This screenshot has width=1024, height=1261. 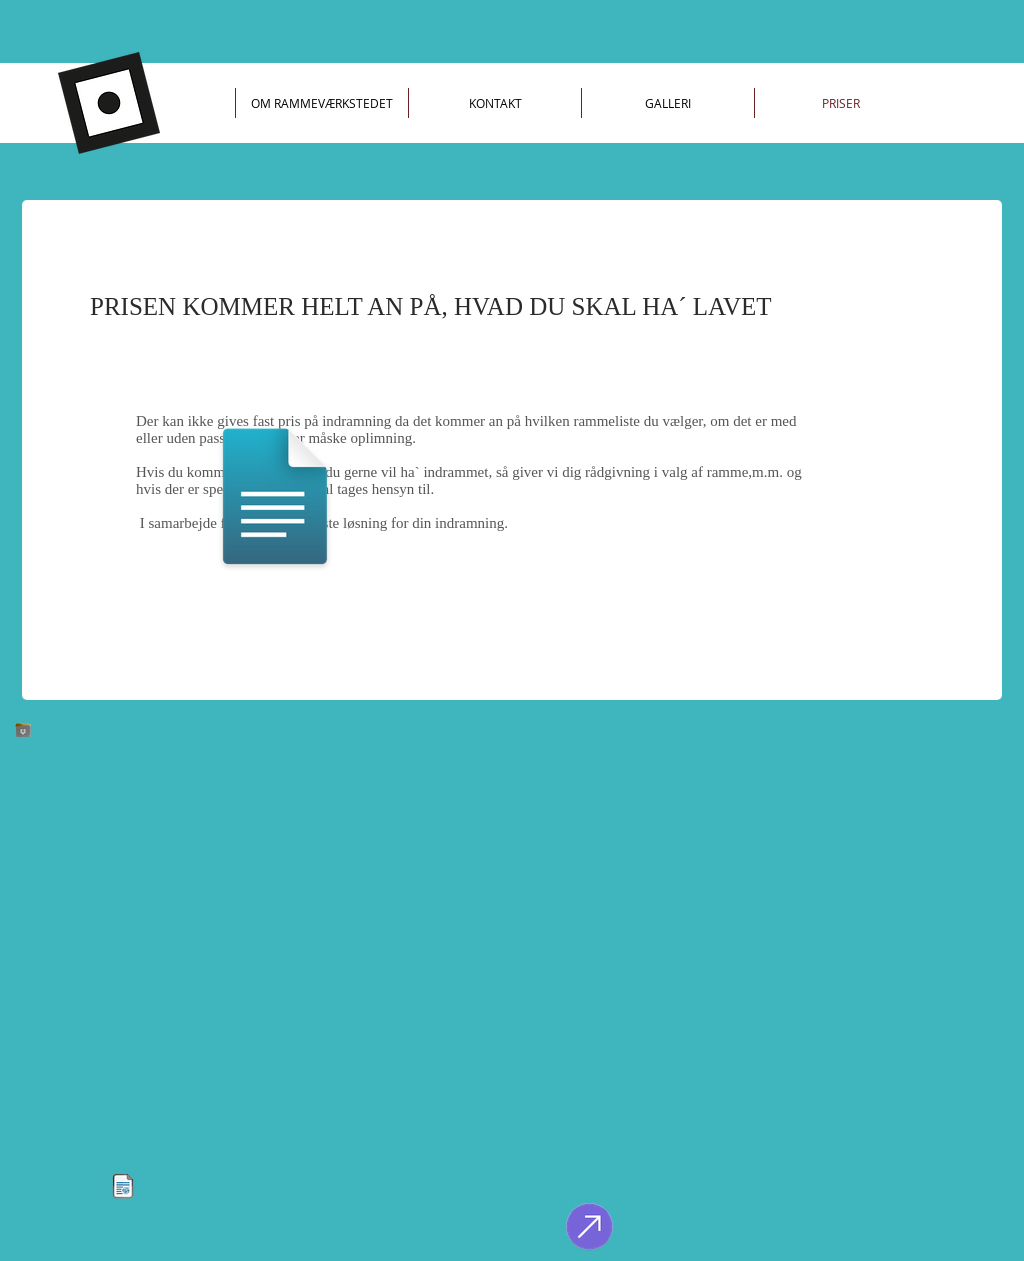 I want to click on libreoffice web template file type, so click(x=123, y=1186).